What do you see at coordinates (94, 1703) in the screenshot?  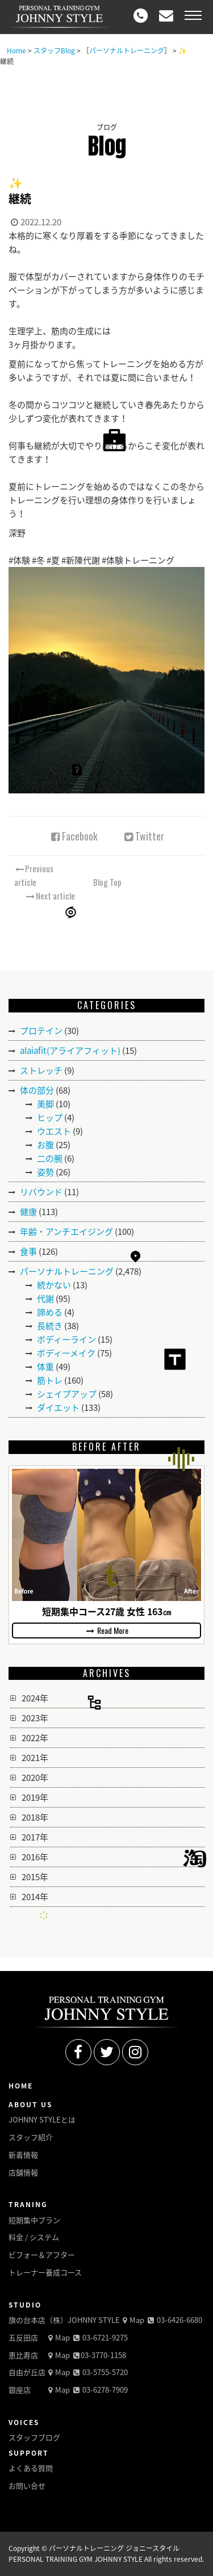 I see `view hierarchical structure or organization chart` at bounding box center [94, 1703].